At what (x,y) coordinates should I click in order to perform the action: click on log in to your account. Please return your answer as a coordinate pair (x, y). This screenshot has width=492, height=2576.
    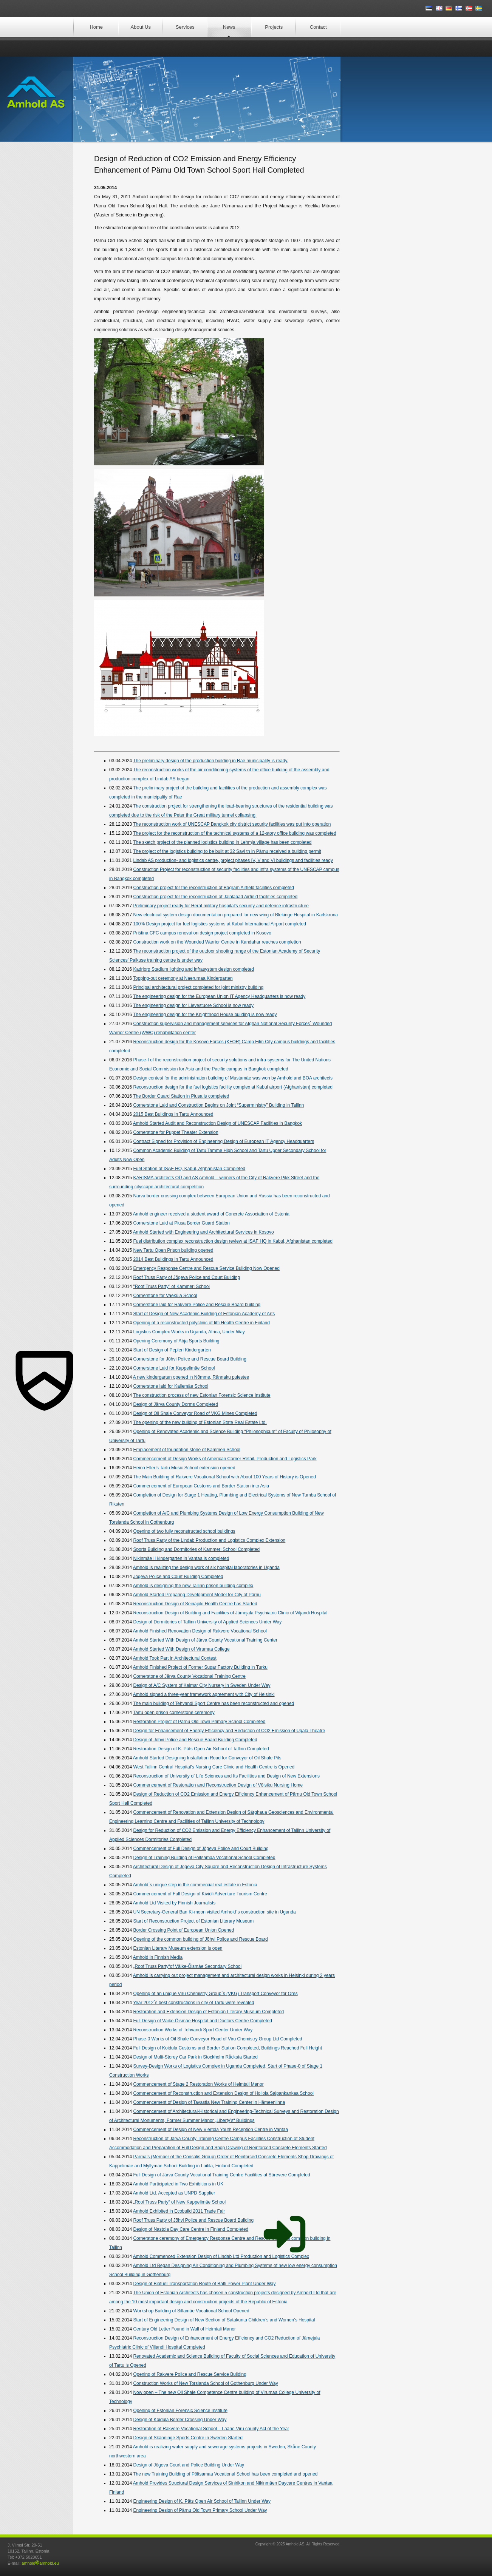
    Looking at the image, I should click on (285, 2234).